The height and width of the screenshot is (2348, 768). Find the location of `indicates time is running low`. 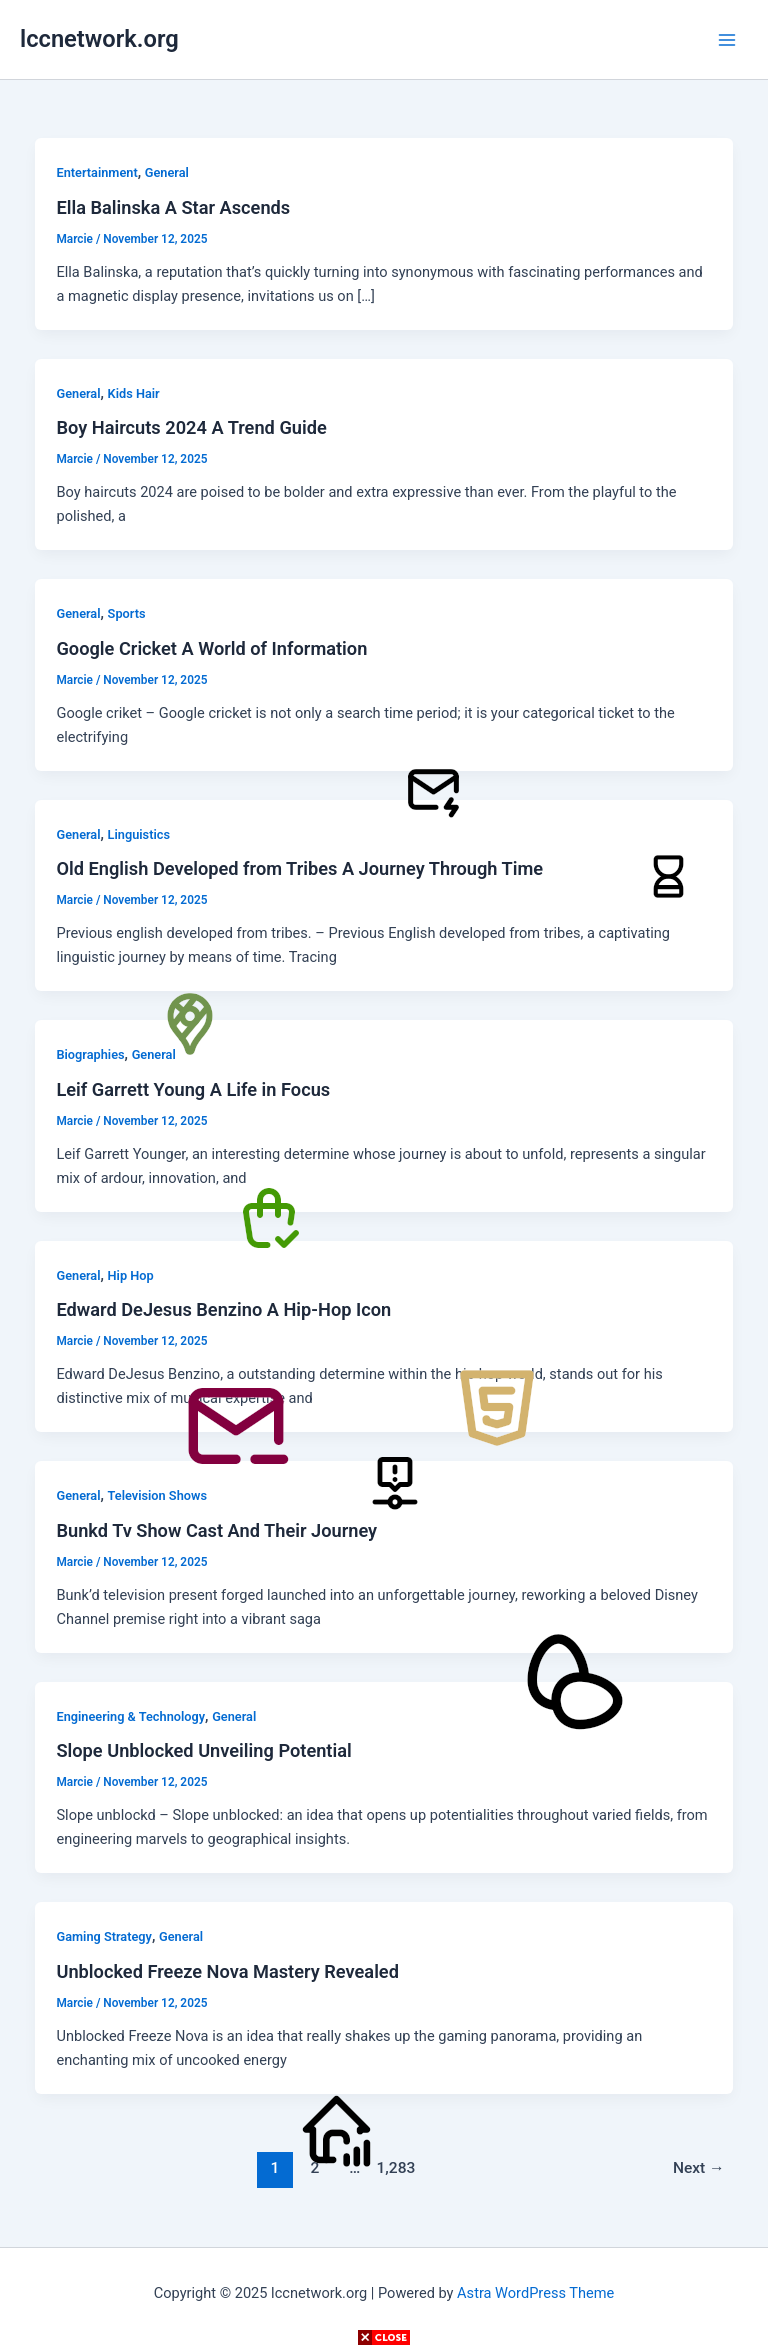

indicates time is running low is located at coordinates (668, 876).